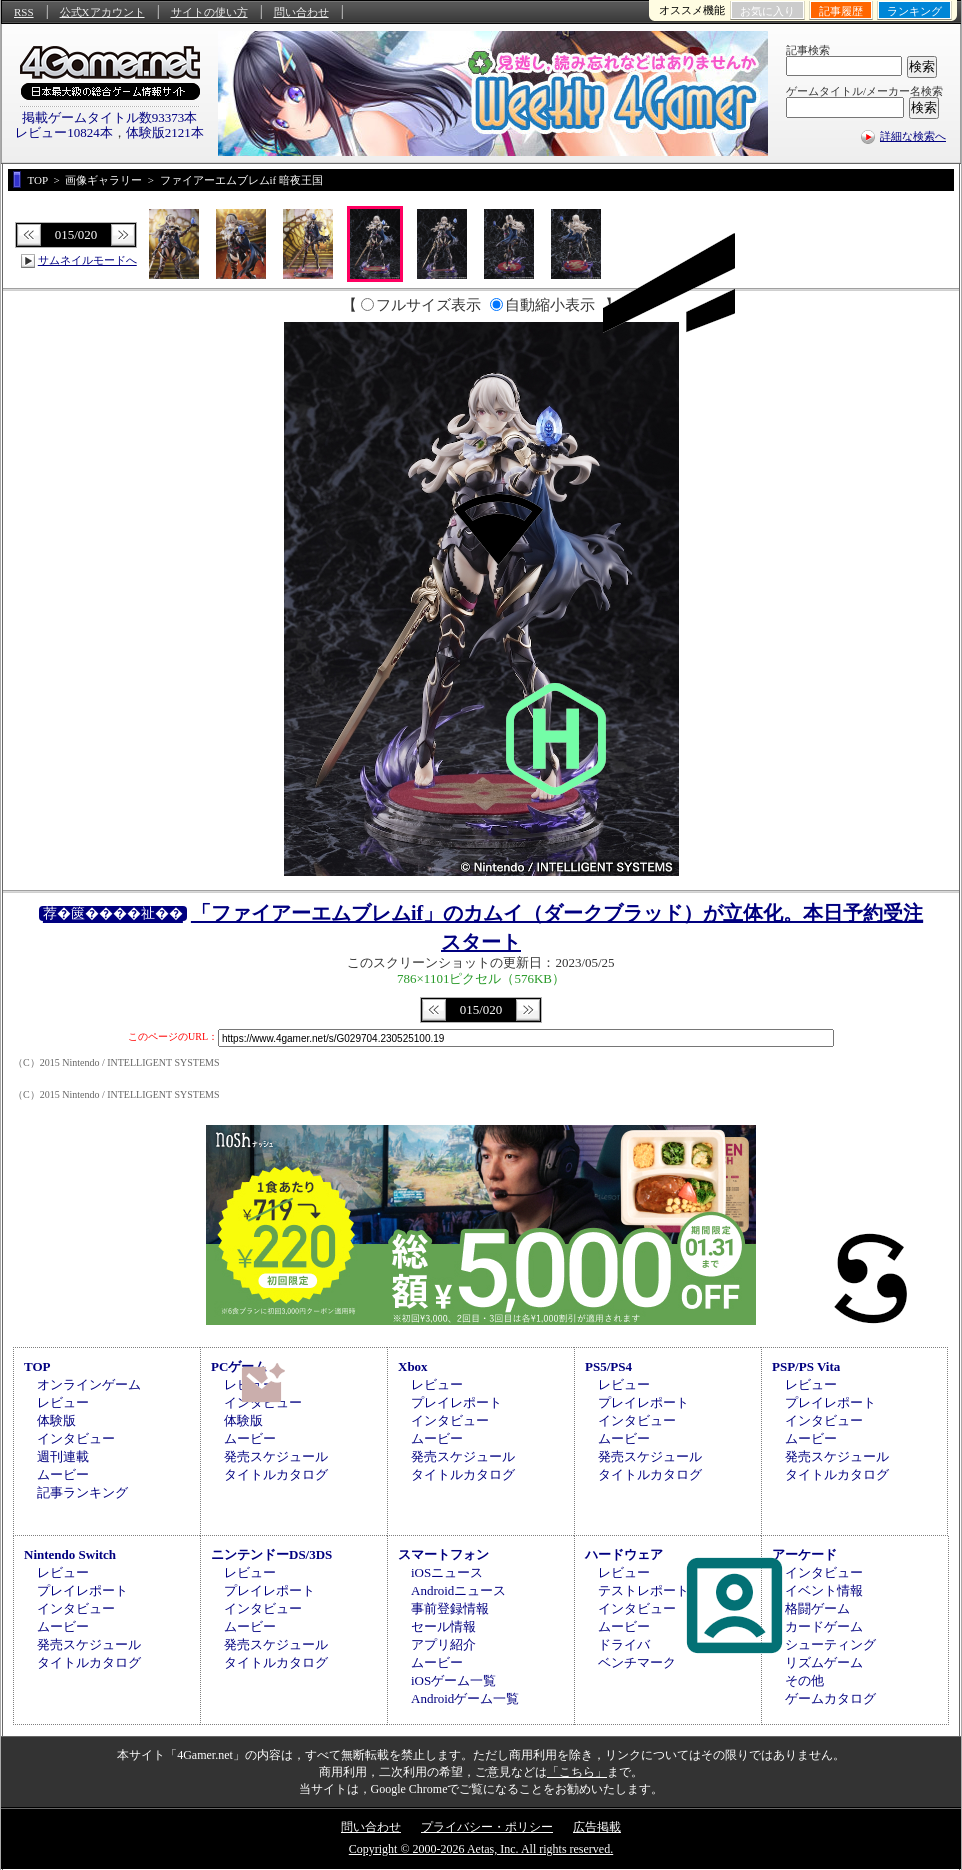 Image resolution: width=962 pixels, height=1870 pixels. I want to click on indicates strong wifi signal strength, so click(498, 529).